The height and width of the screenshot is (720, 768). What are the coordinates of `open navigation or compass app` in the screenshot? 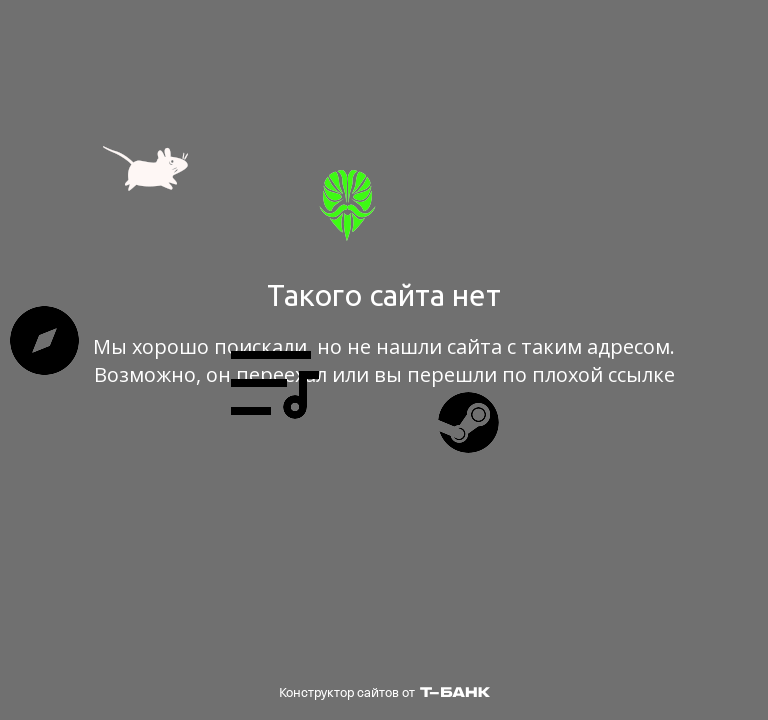 It's located at (44, 340).